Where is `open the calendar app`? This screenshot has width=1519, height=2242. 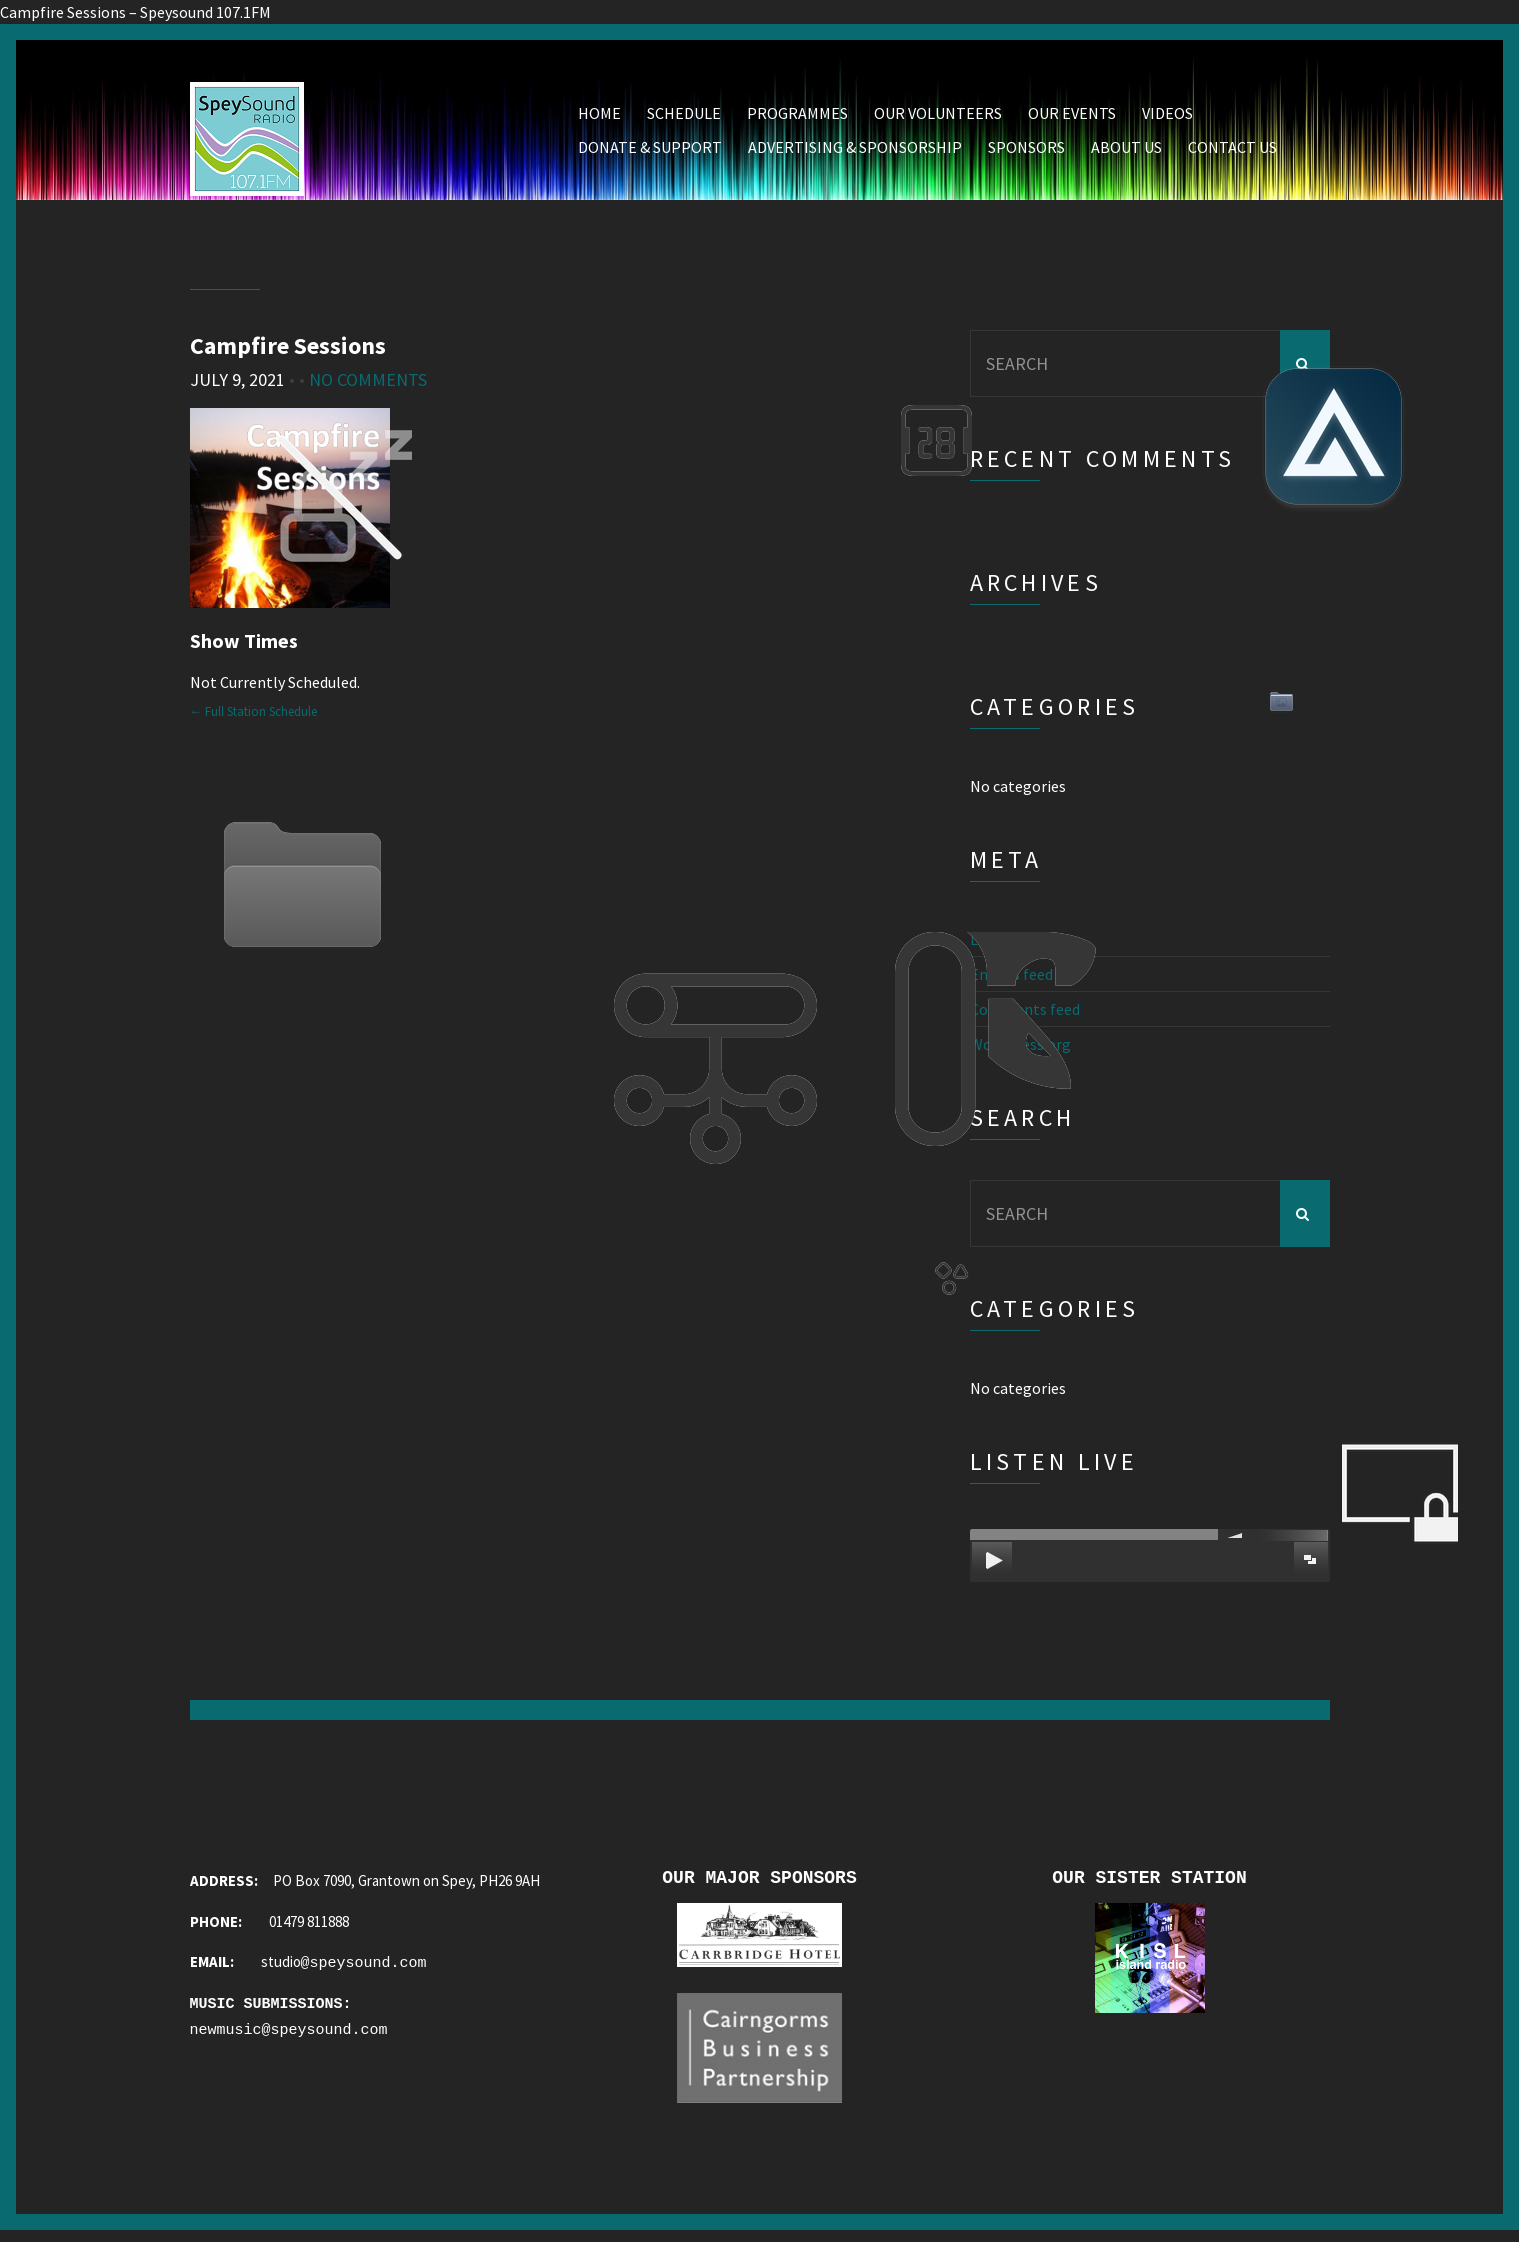
open the calendar app is located at coordinates (936, 440).